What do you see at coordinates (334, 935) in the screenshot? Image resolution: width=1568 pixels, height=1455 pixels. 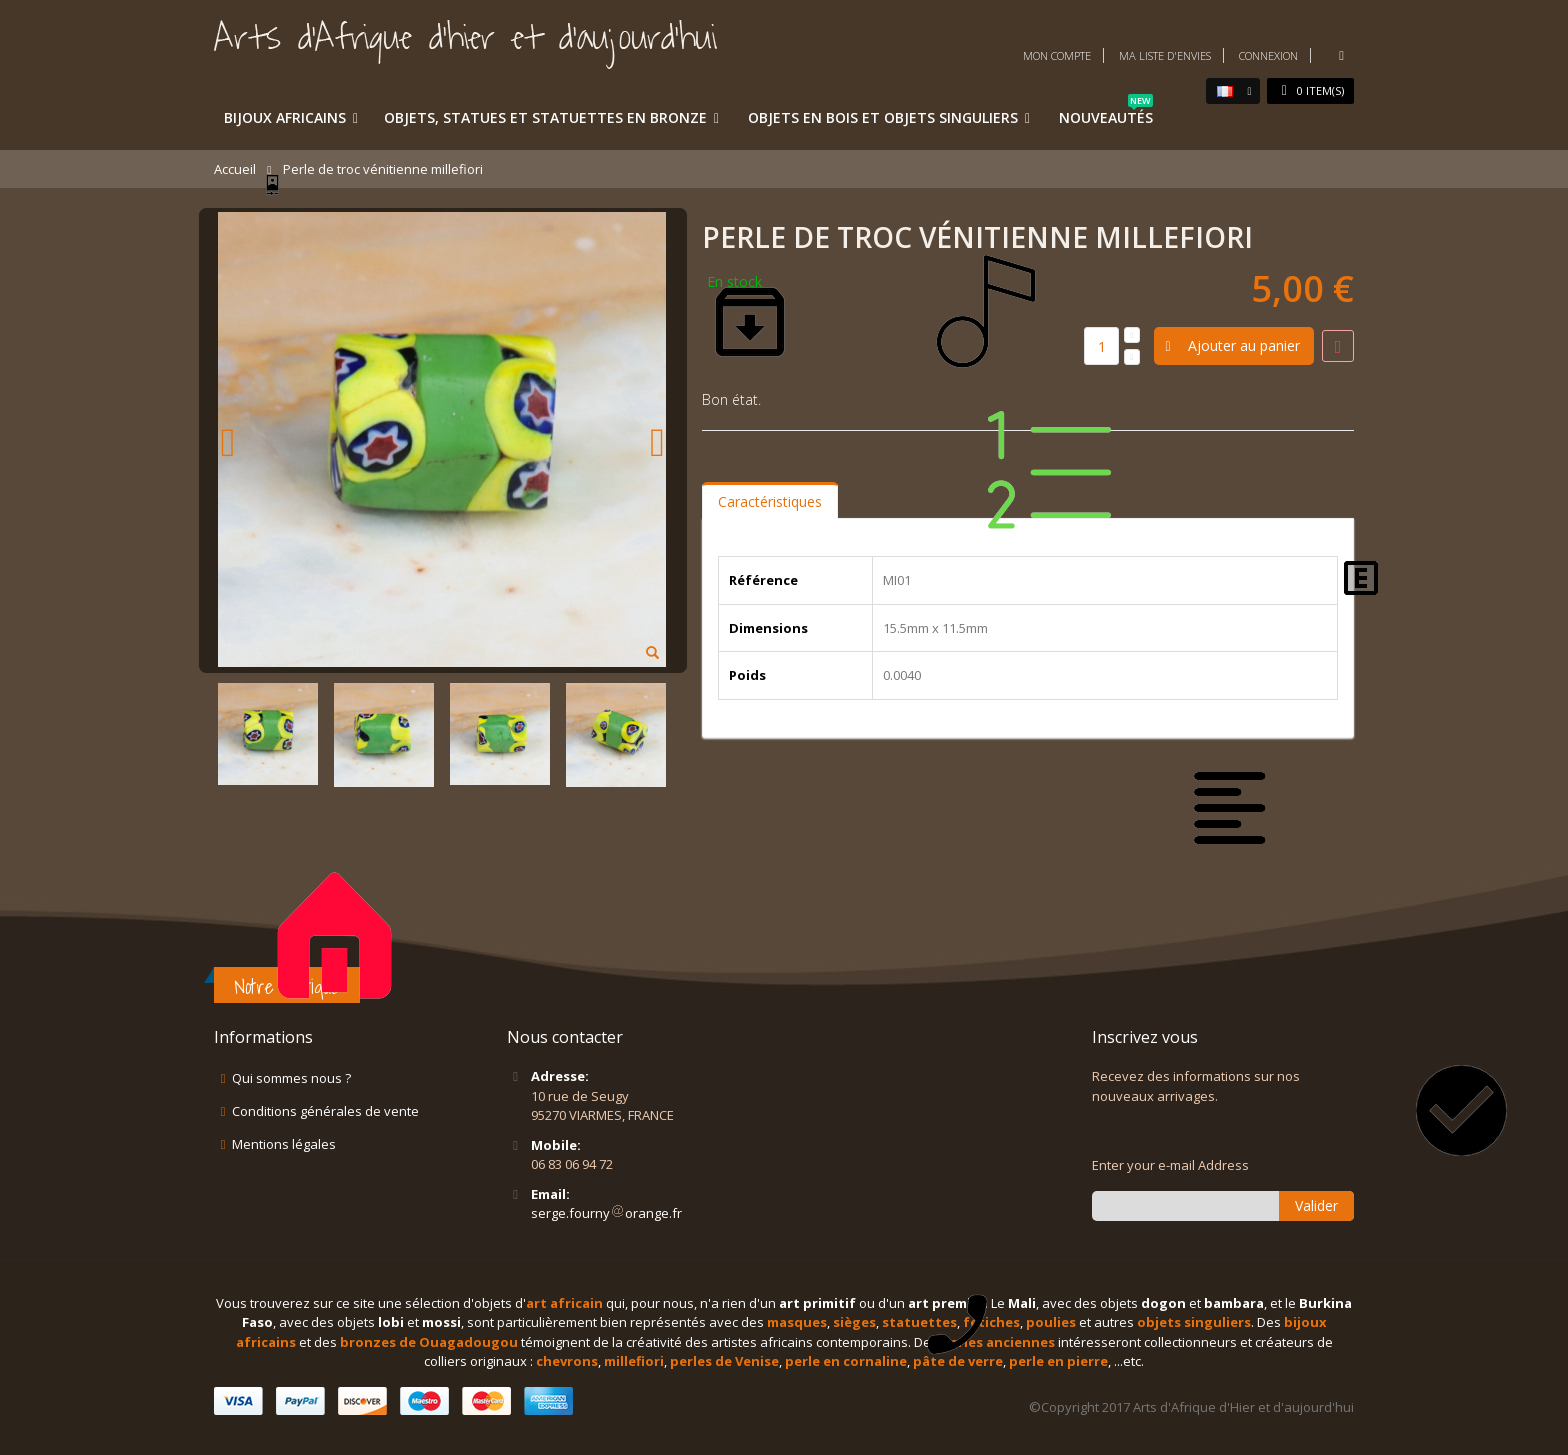 I see `navigate to home screen` at bounding box center [334, 935].